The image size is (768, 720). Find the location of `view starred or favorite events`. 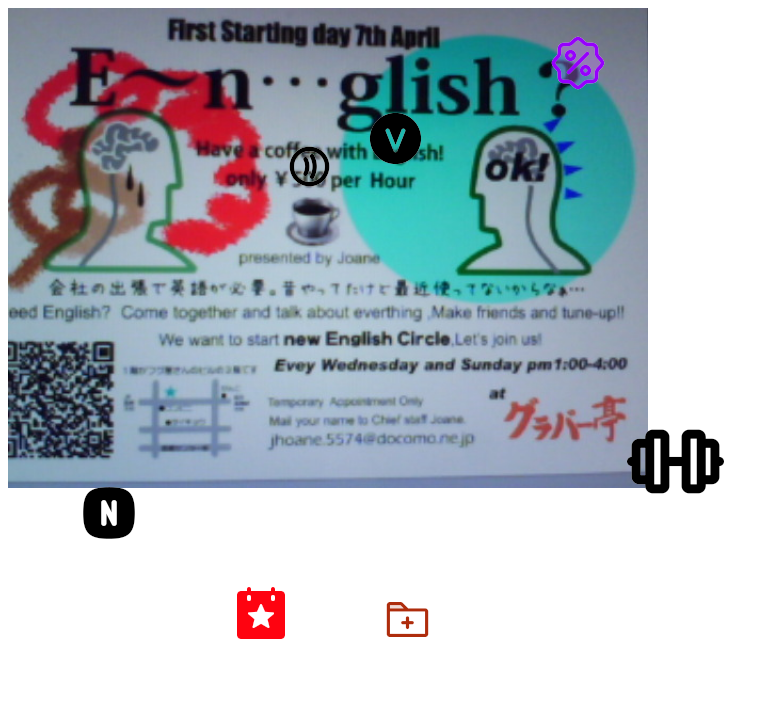

view starred or favorite events is located at coordinates (261, 615).